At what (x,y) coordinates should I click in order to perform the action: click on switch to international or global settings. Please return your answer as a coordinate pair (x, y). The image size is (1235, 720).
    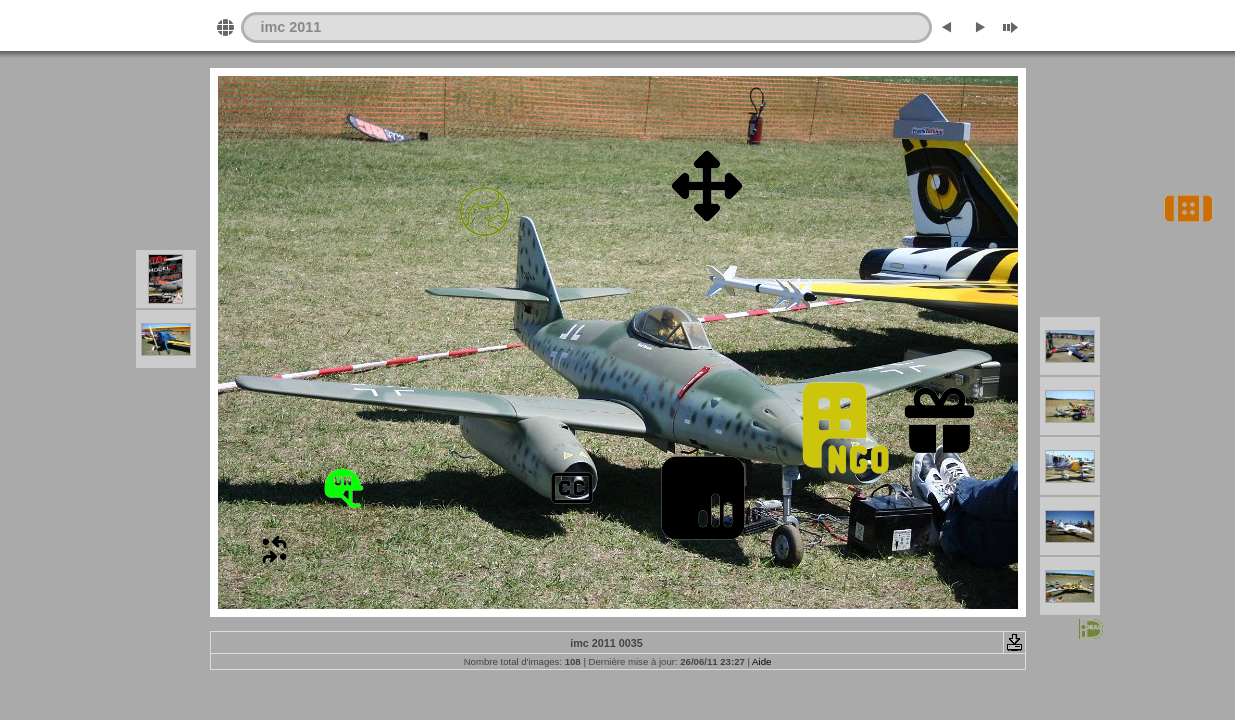
    Looking at the image, I should click on (484, 211).